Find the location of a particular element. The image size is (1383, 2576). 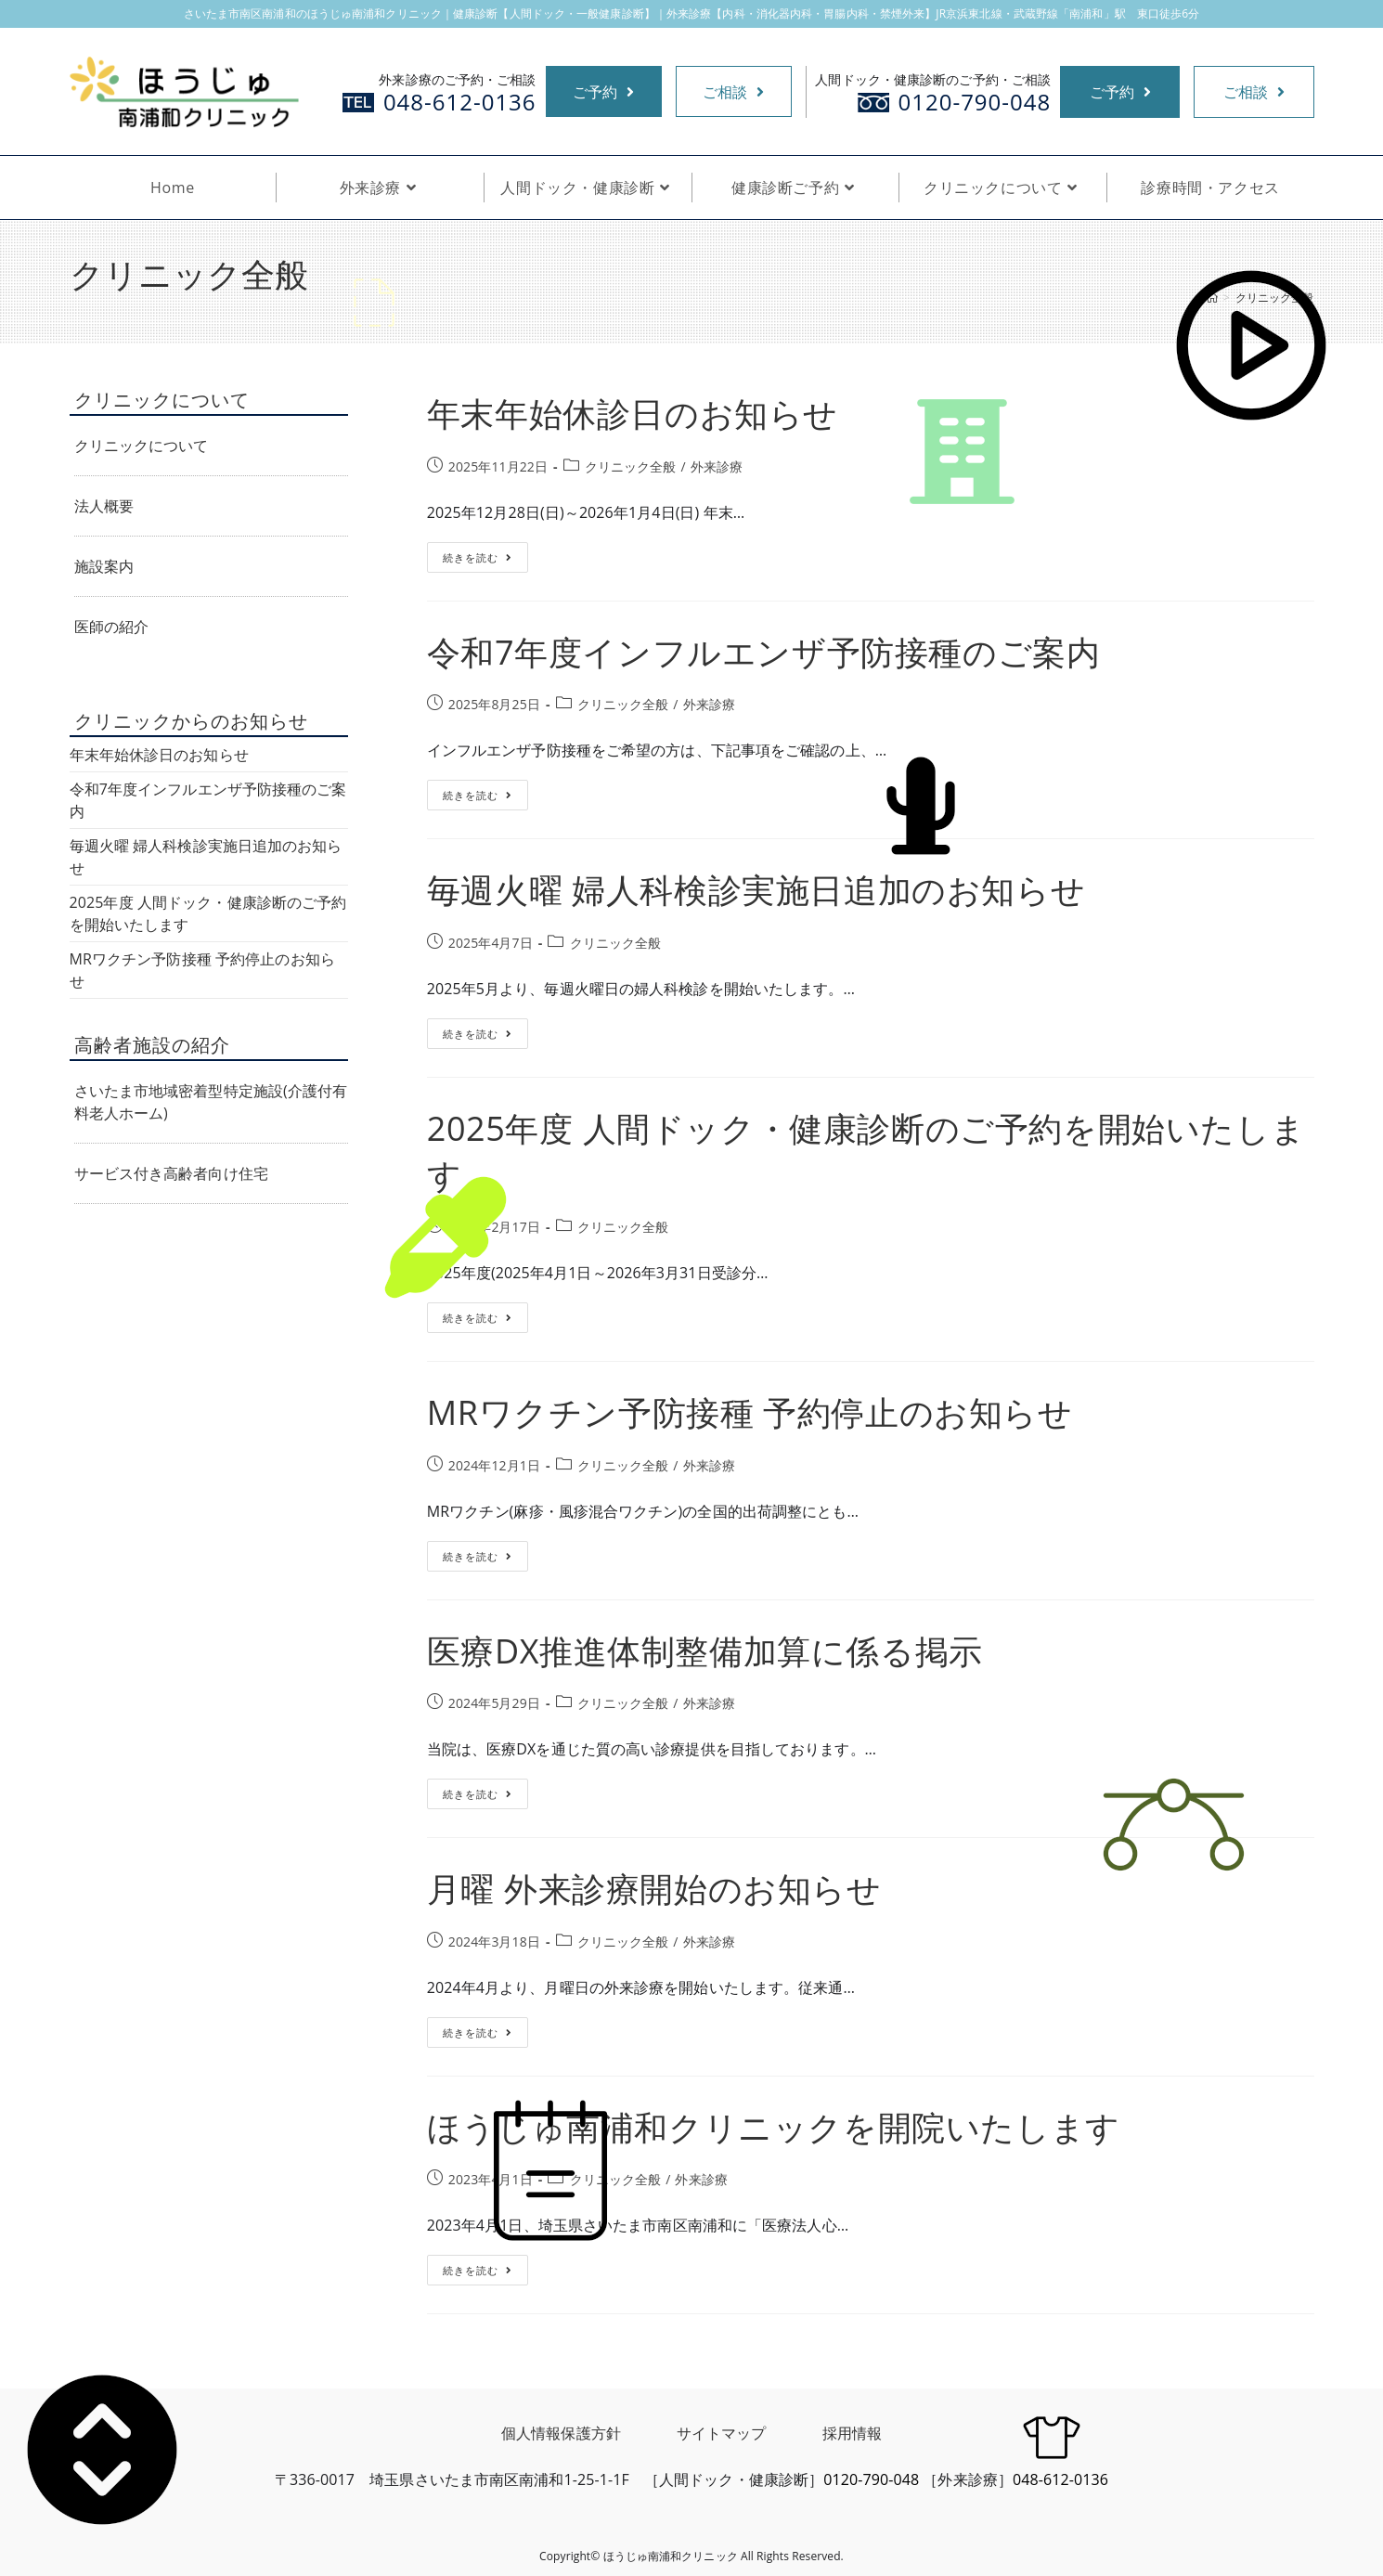

pick a color from the canvas is located at coordinates (446, 1237).